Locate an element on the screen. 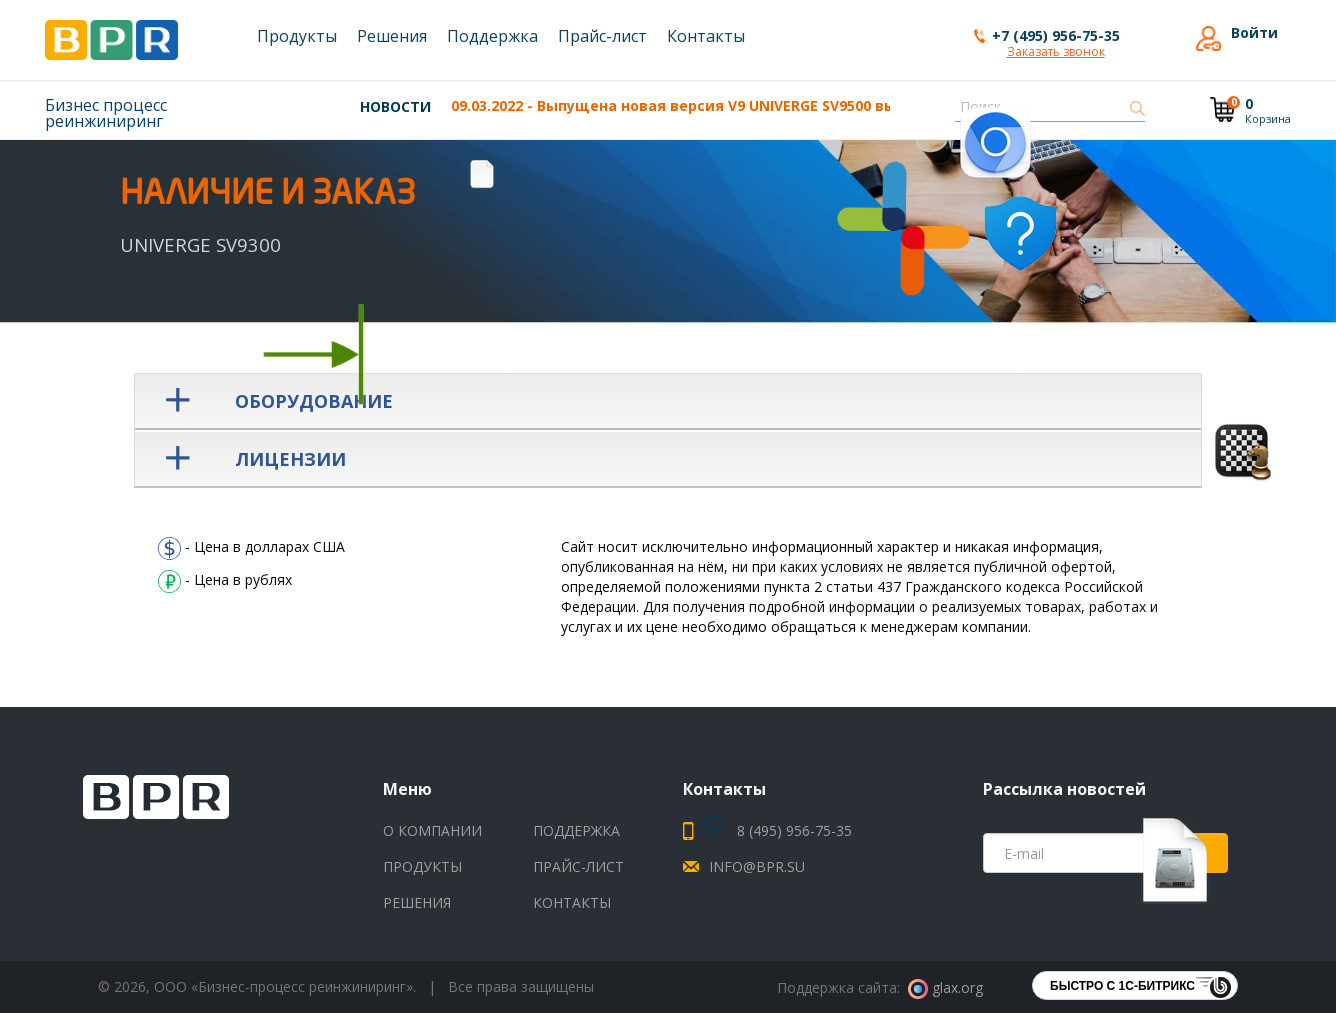  mount a disk image file is located at coordinates (1175, 862).